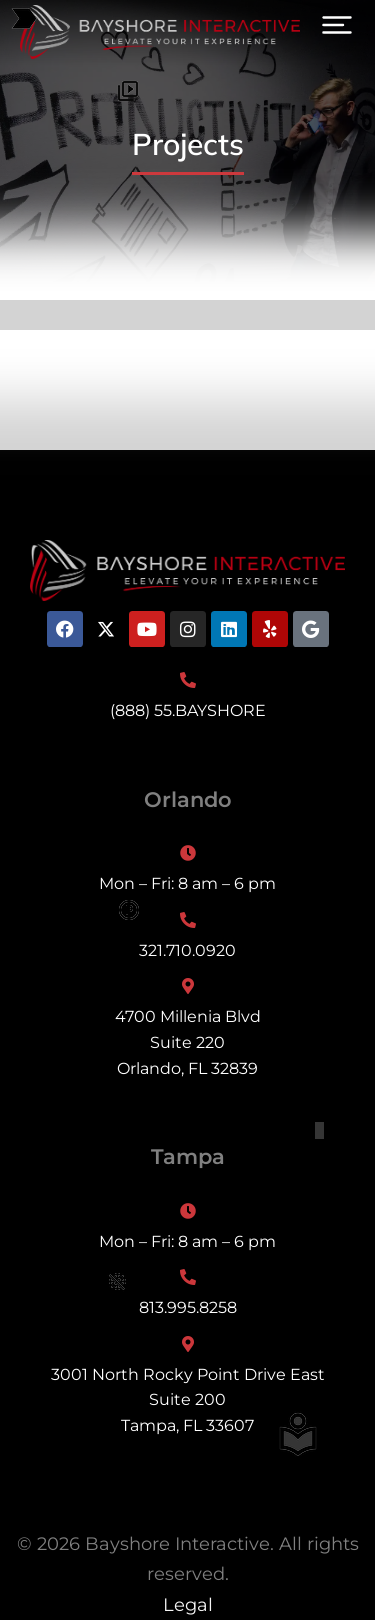 This screenshot has height=1620, width=375. What do you see at coordinates (117, 1281) in the screenshot?
I see `disable blur effect` at bounding box center [117, 1281].